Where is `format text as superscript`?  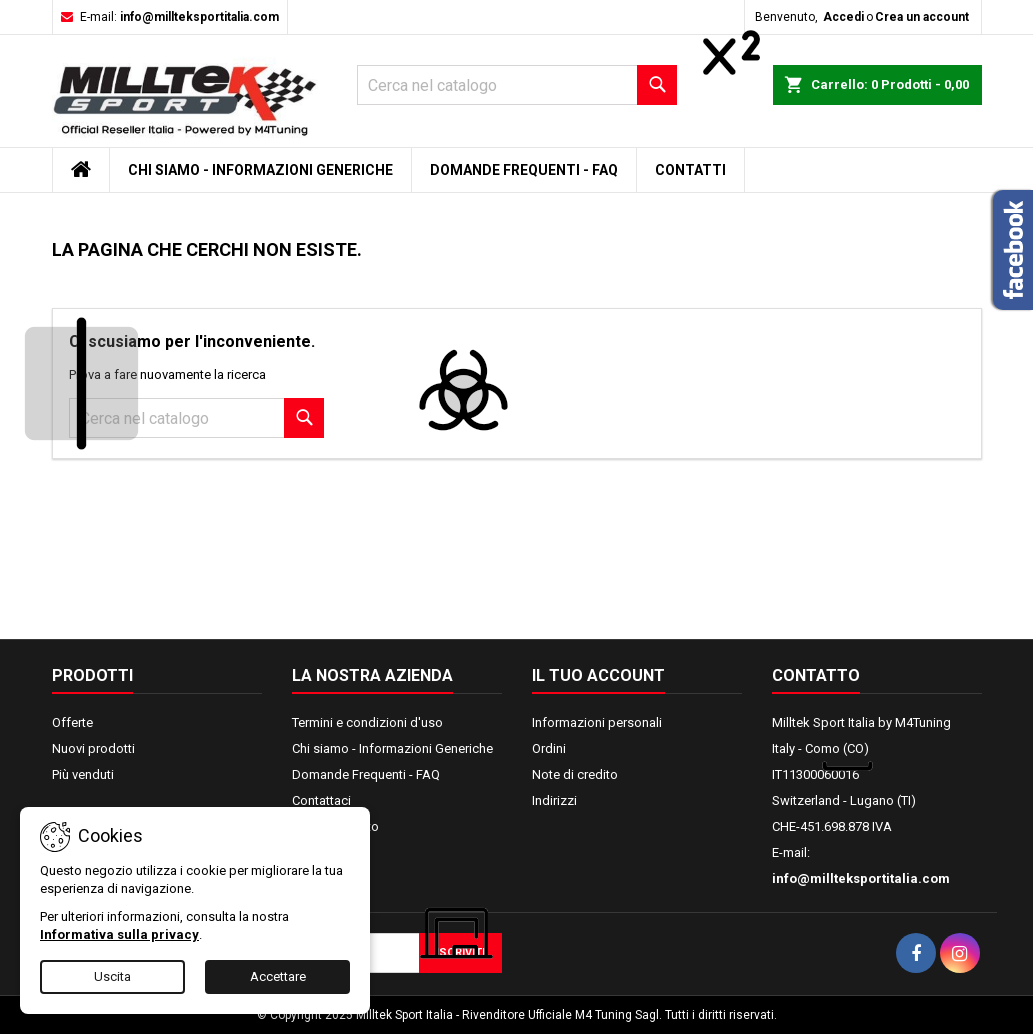
format text as superscript is located at coordinates (728, 53).